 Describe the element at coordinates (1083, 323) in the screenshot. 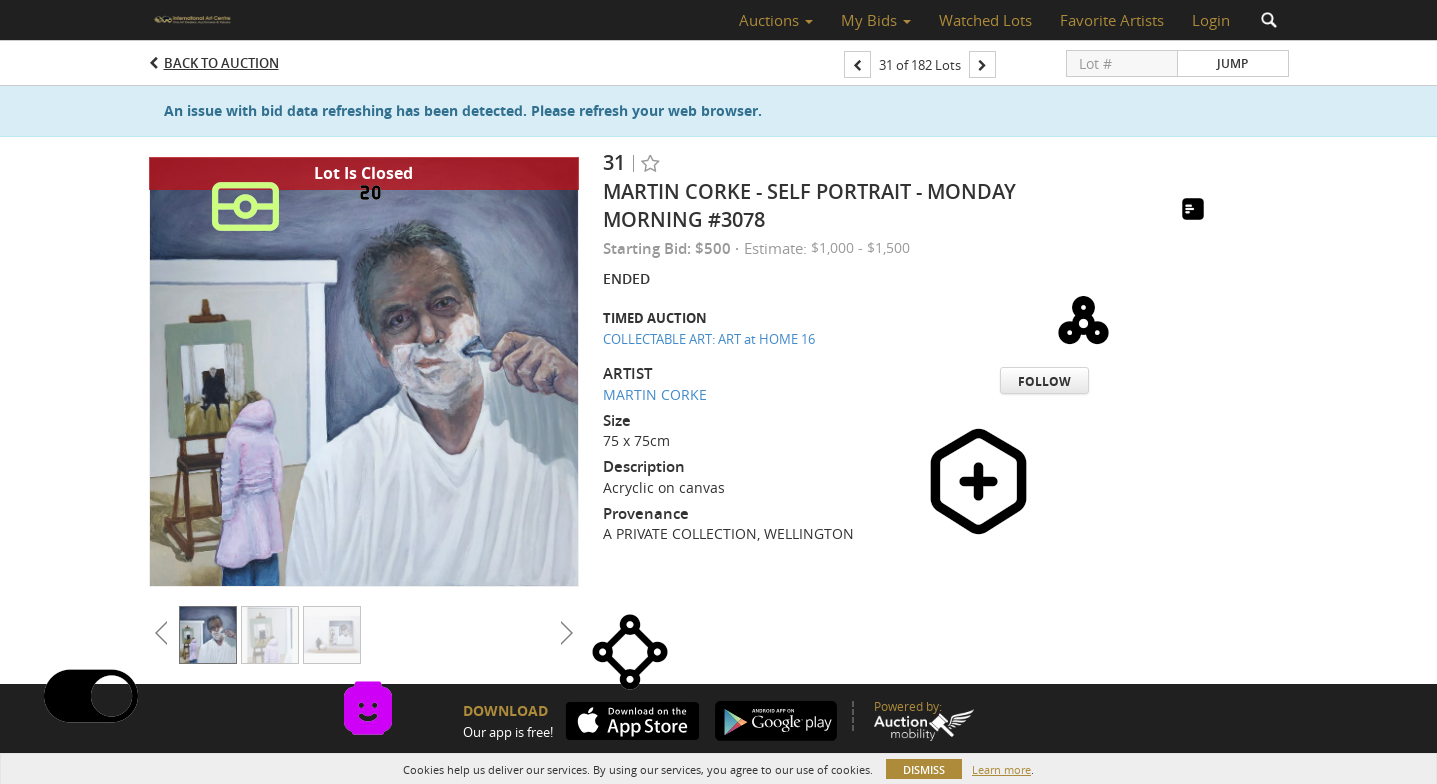

I see `fidget spinner toy or game icon` at that location.